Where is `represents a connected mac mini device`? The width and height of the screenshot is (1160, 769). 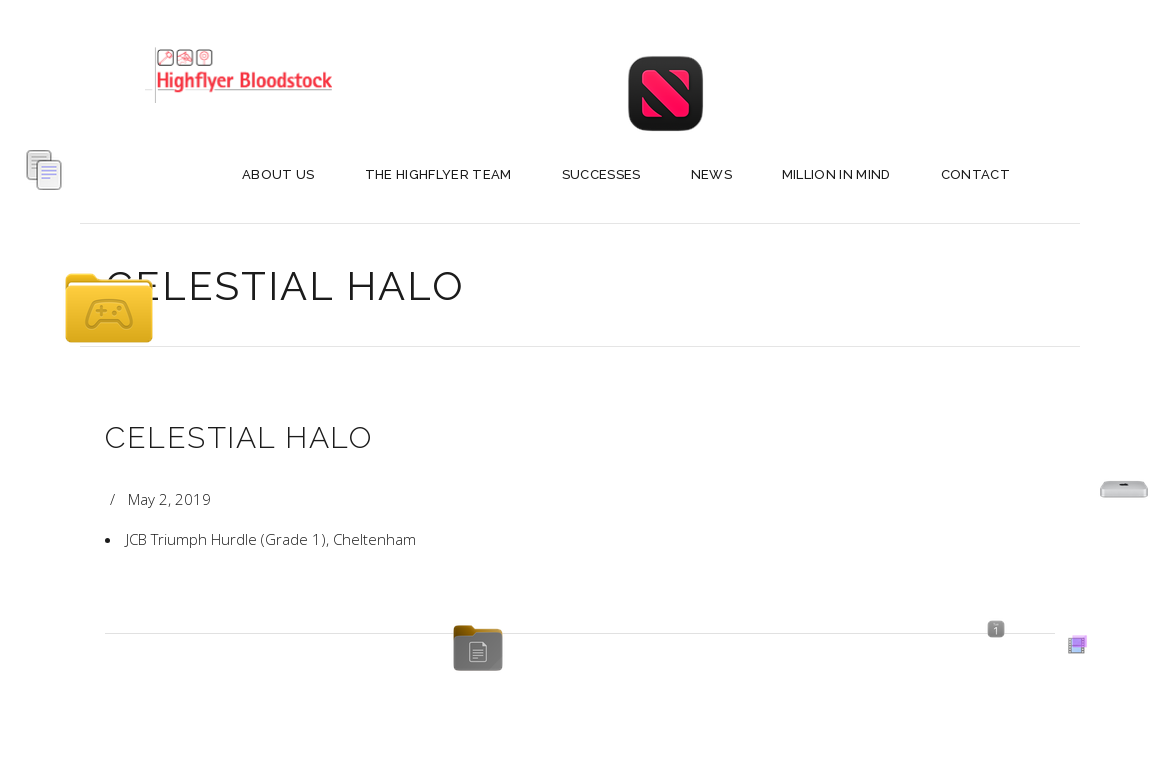 represents a connected mac mini device is located at coordinates (1124, 489).